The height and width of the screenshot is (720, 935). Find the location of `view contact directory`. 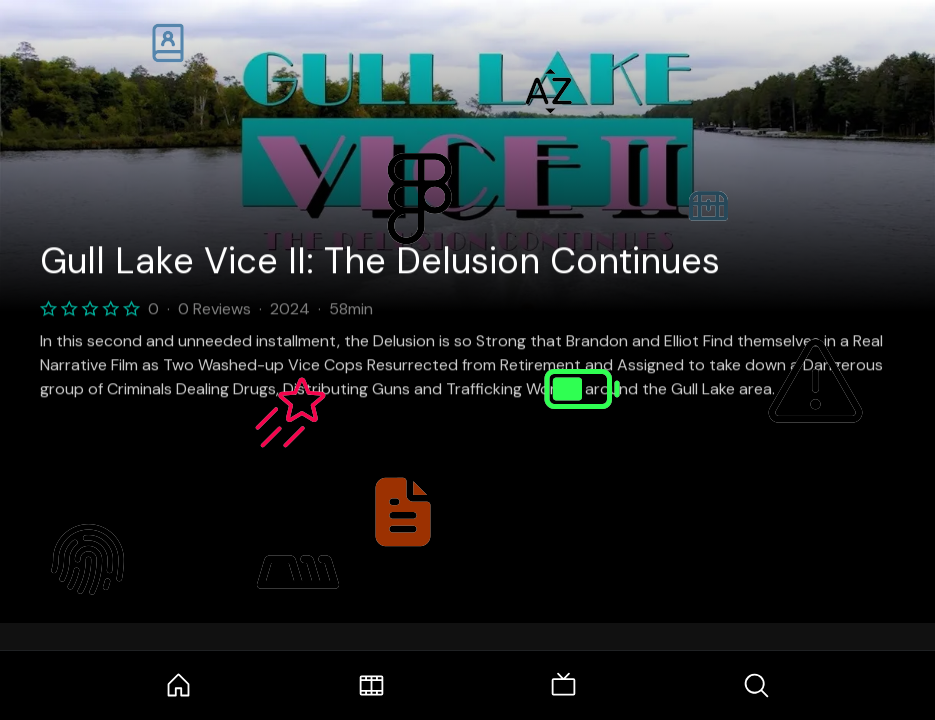

view contact directory is located at coordinates (168, 43).